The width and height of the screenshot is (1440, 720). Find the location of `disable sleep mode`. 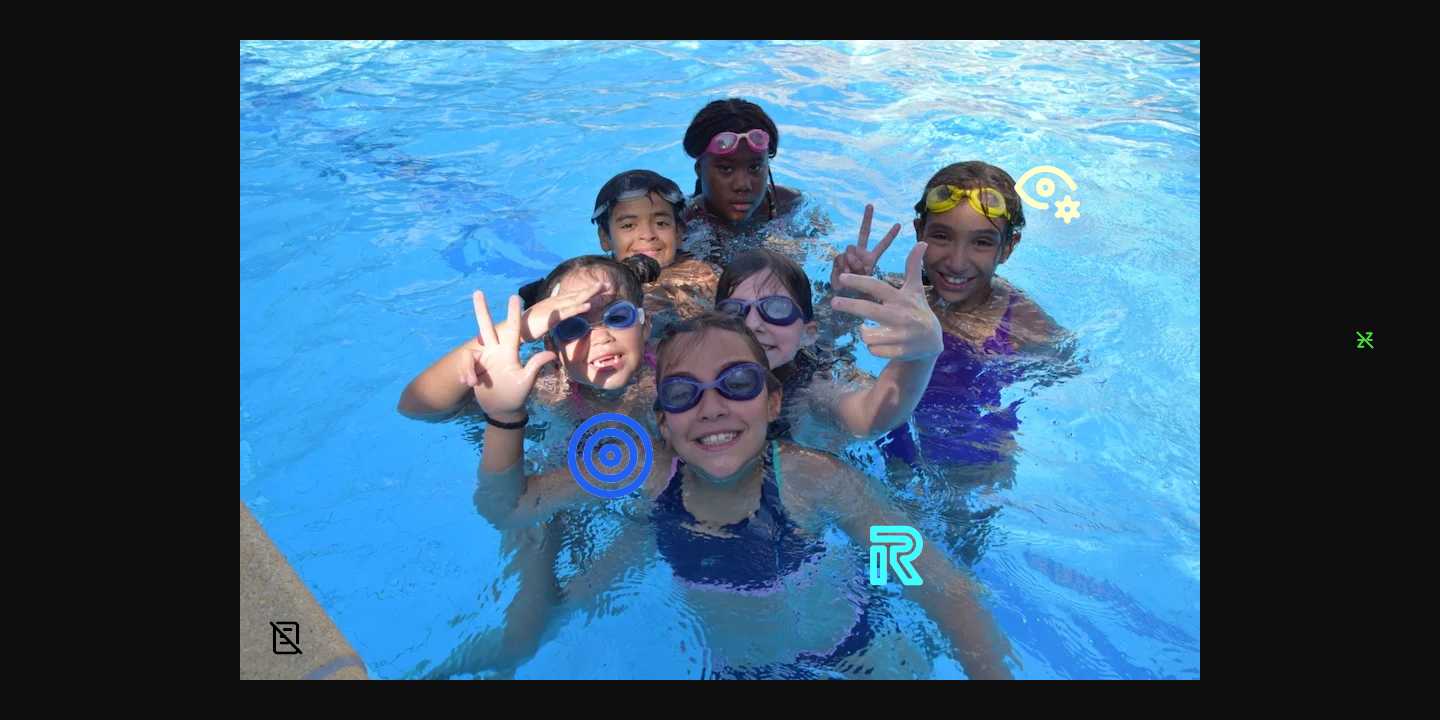

disable sleep mode is located at coordinates (1365, 340).